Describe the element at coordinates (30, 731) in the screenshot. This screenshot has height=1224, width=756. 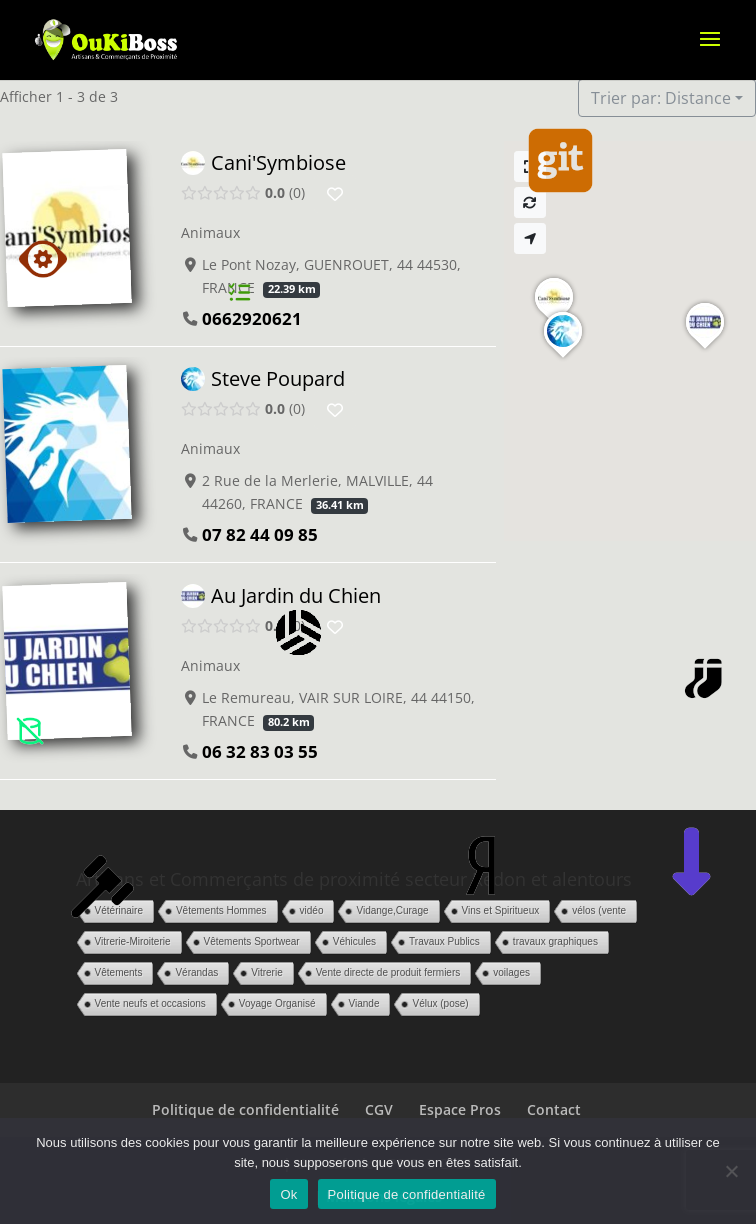
I see `database or storage unavailable` at that location.